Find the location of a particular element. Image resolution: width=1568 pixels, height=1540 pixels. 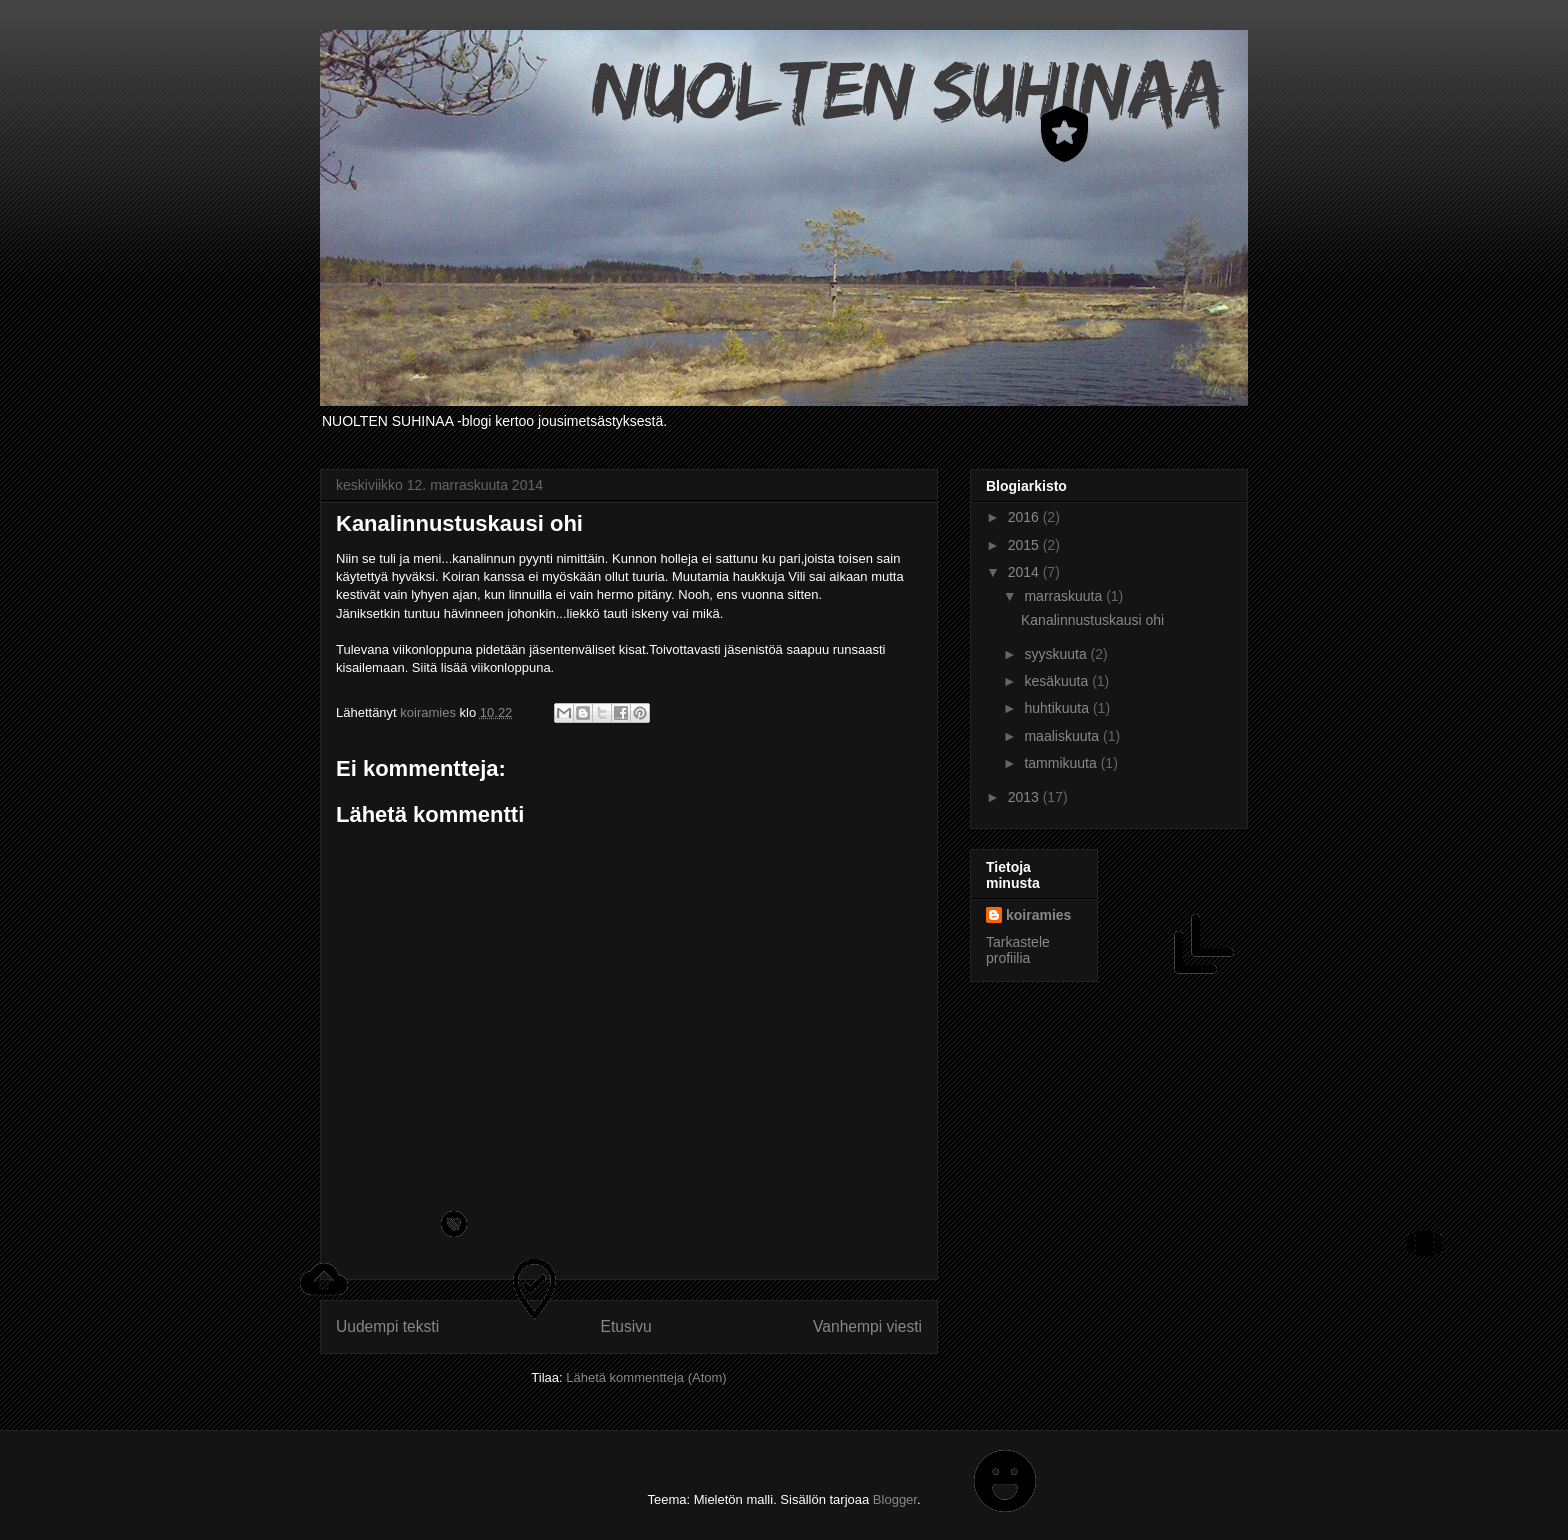

collapse or minimize to bottom-left corner is located at coordinates (1200, 948).